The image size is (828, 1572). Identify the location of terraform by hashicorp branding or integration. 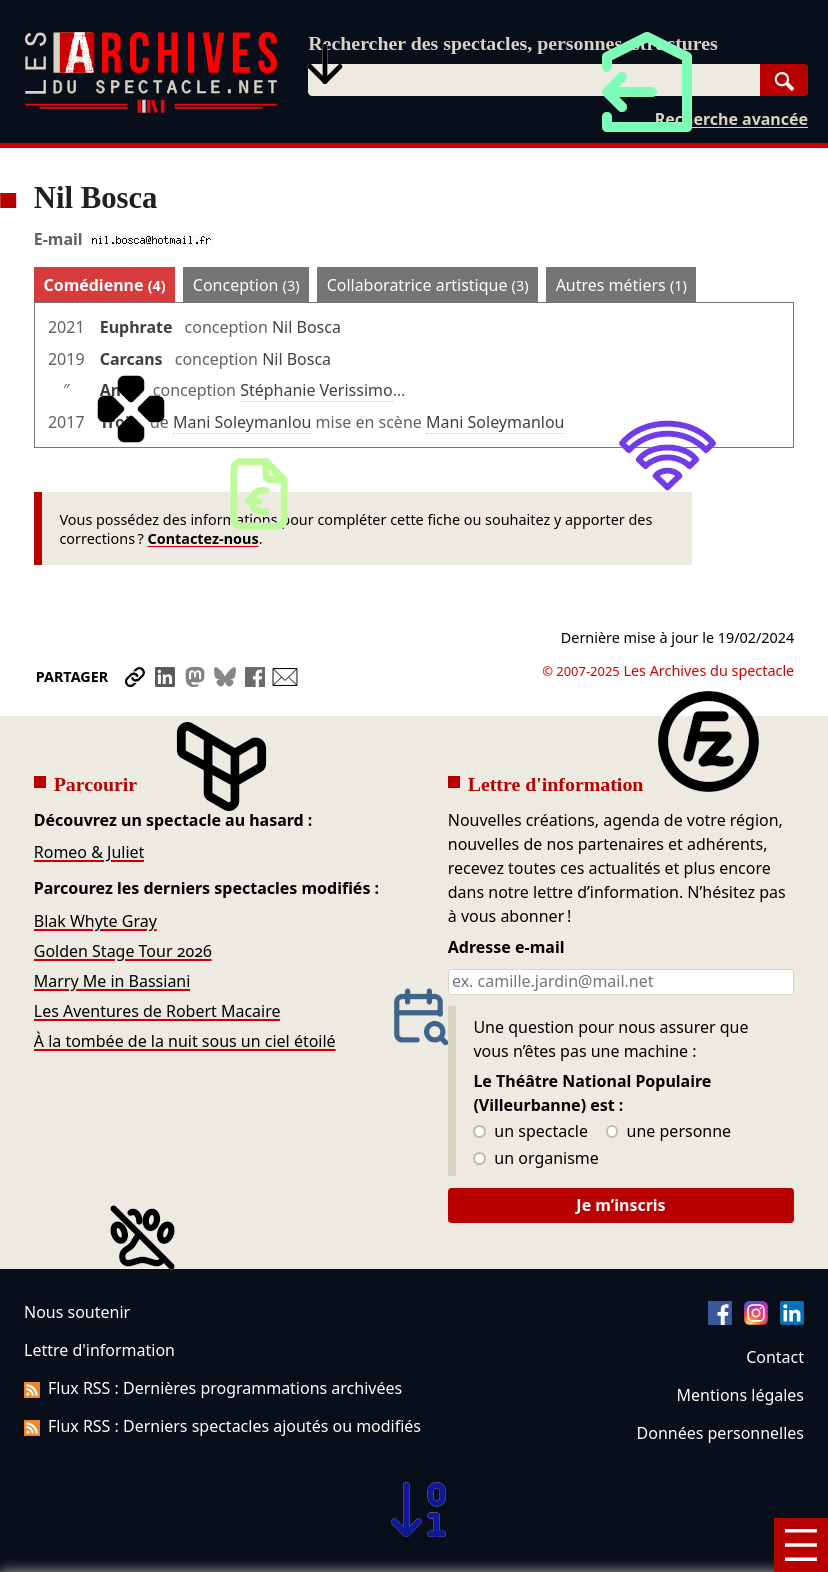
(221, 766).